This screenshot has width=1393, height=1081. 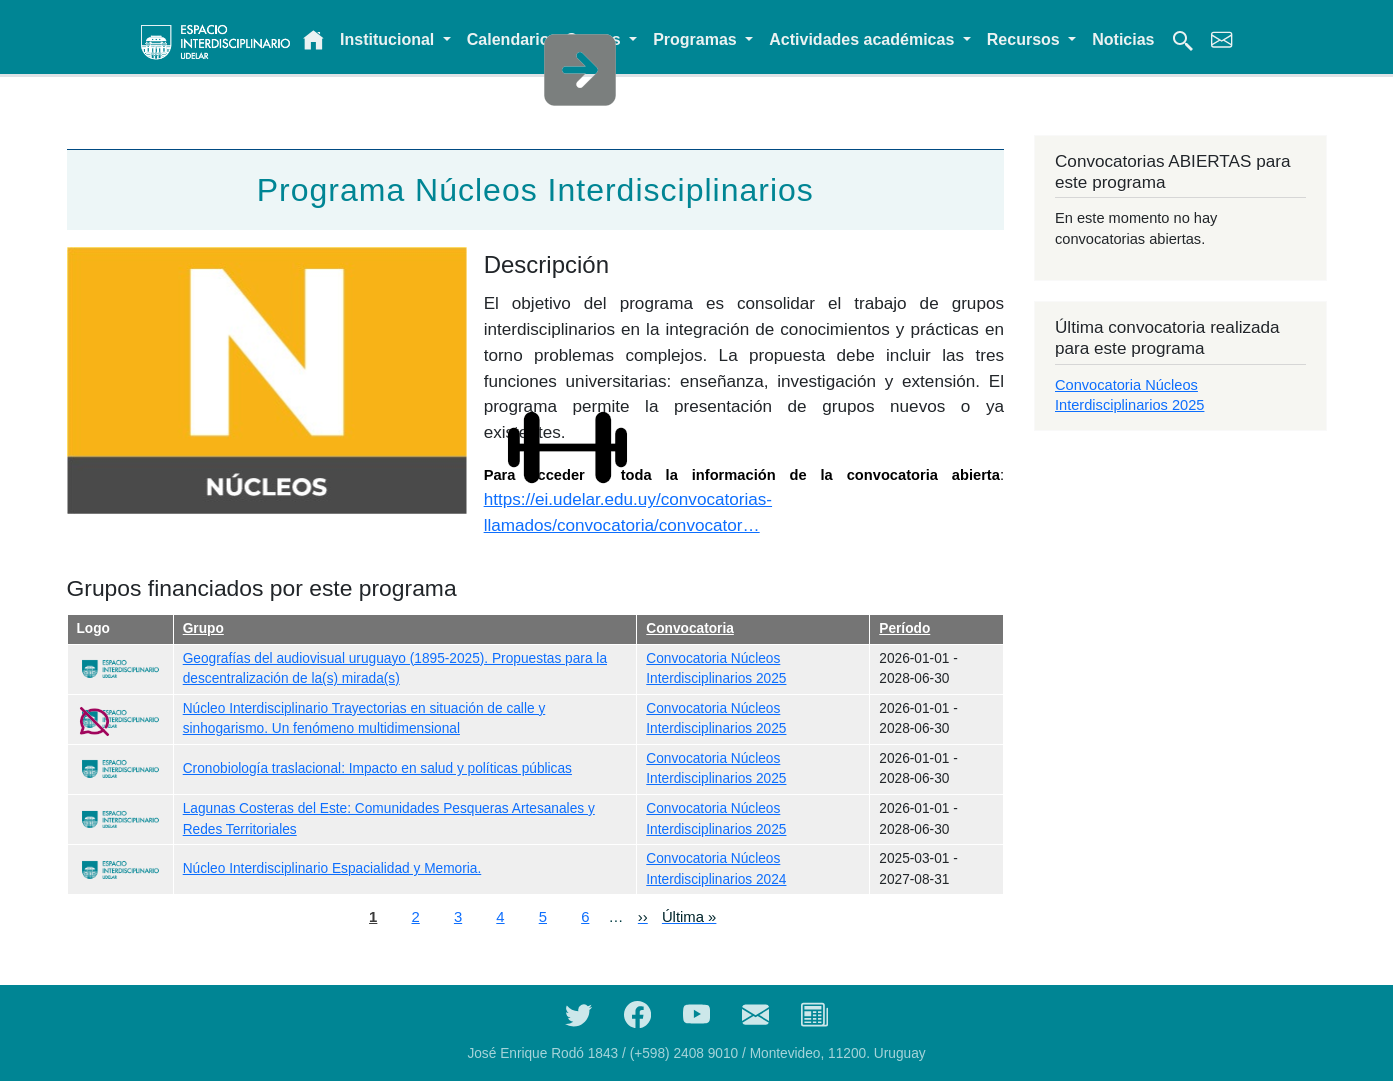 What do you see at coordinates (94, 721) in the screenshot?
I see `messaging is disabled or unavailable` at bounding box center [94, 721].